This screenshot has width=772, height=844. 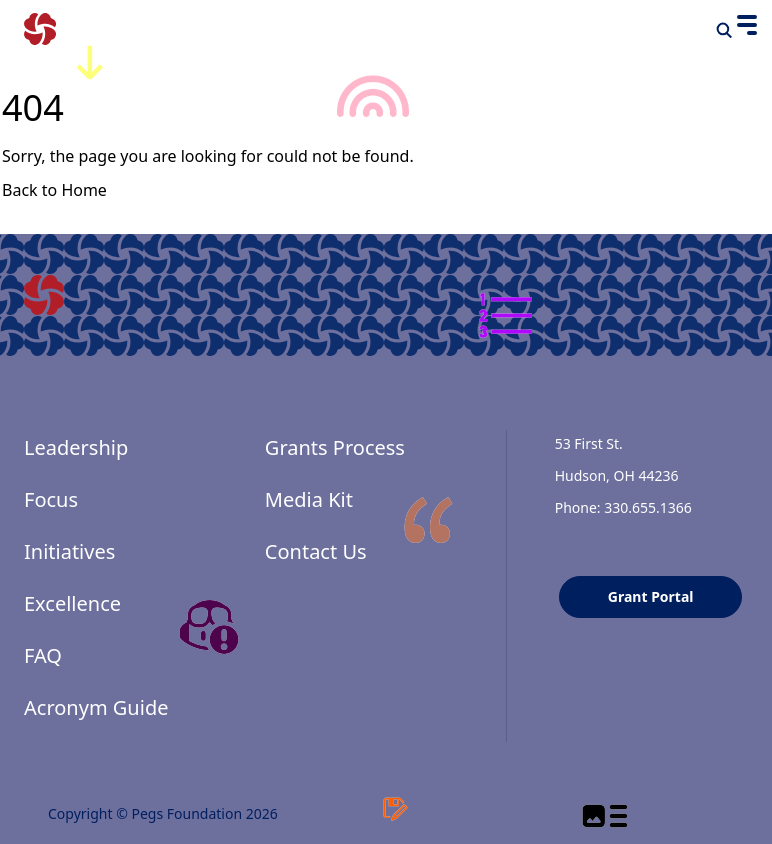 I want to click on indicates a warning or issue with GitHub Copilot, so click(x=209, y=627).